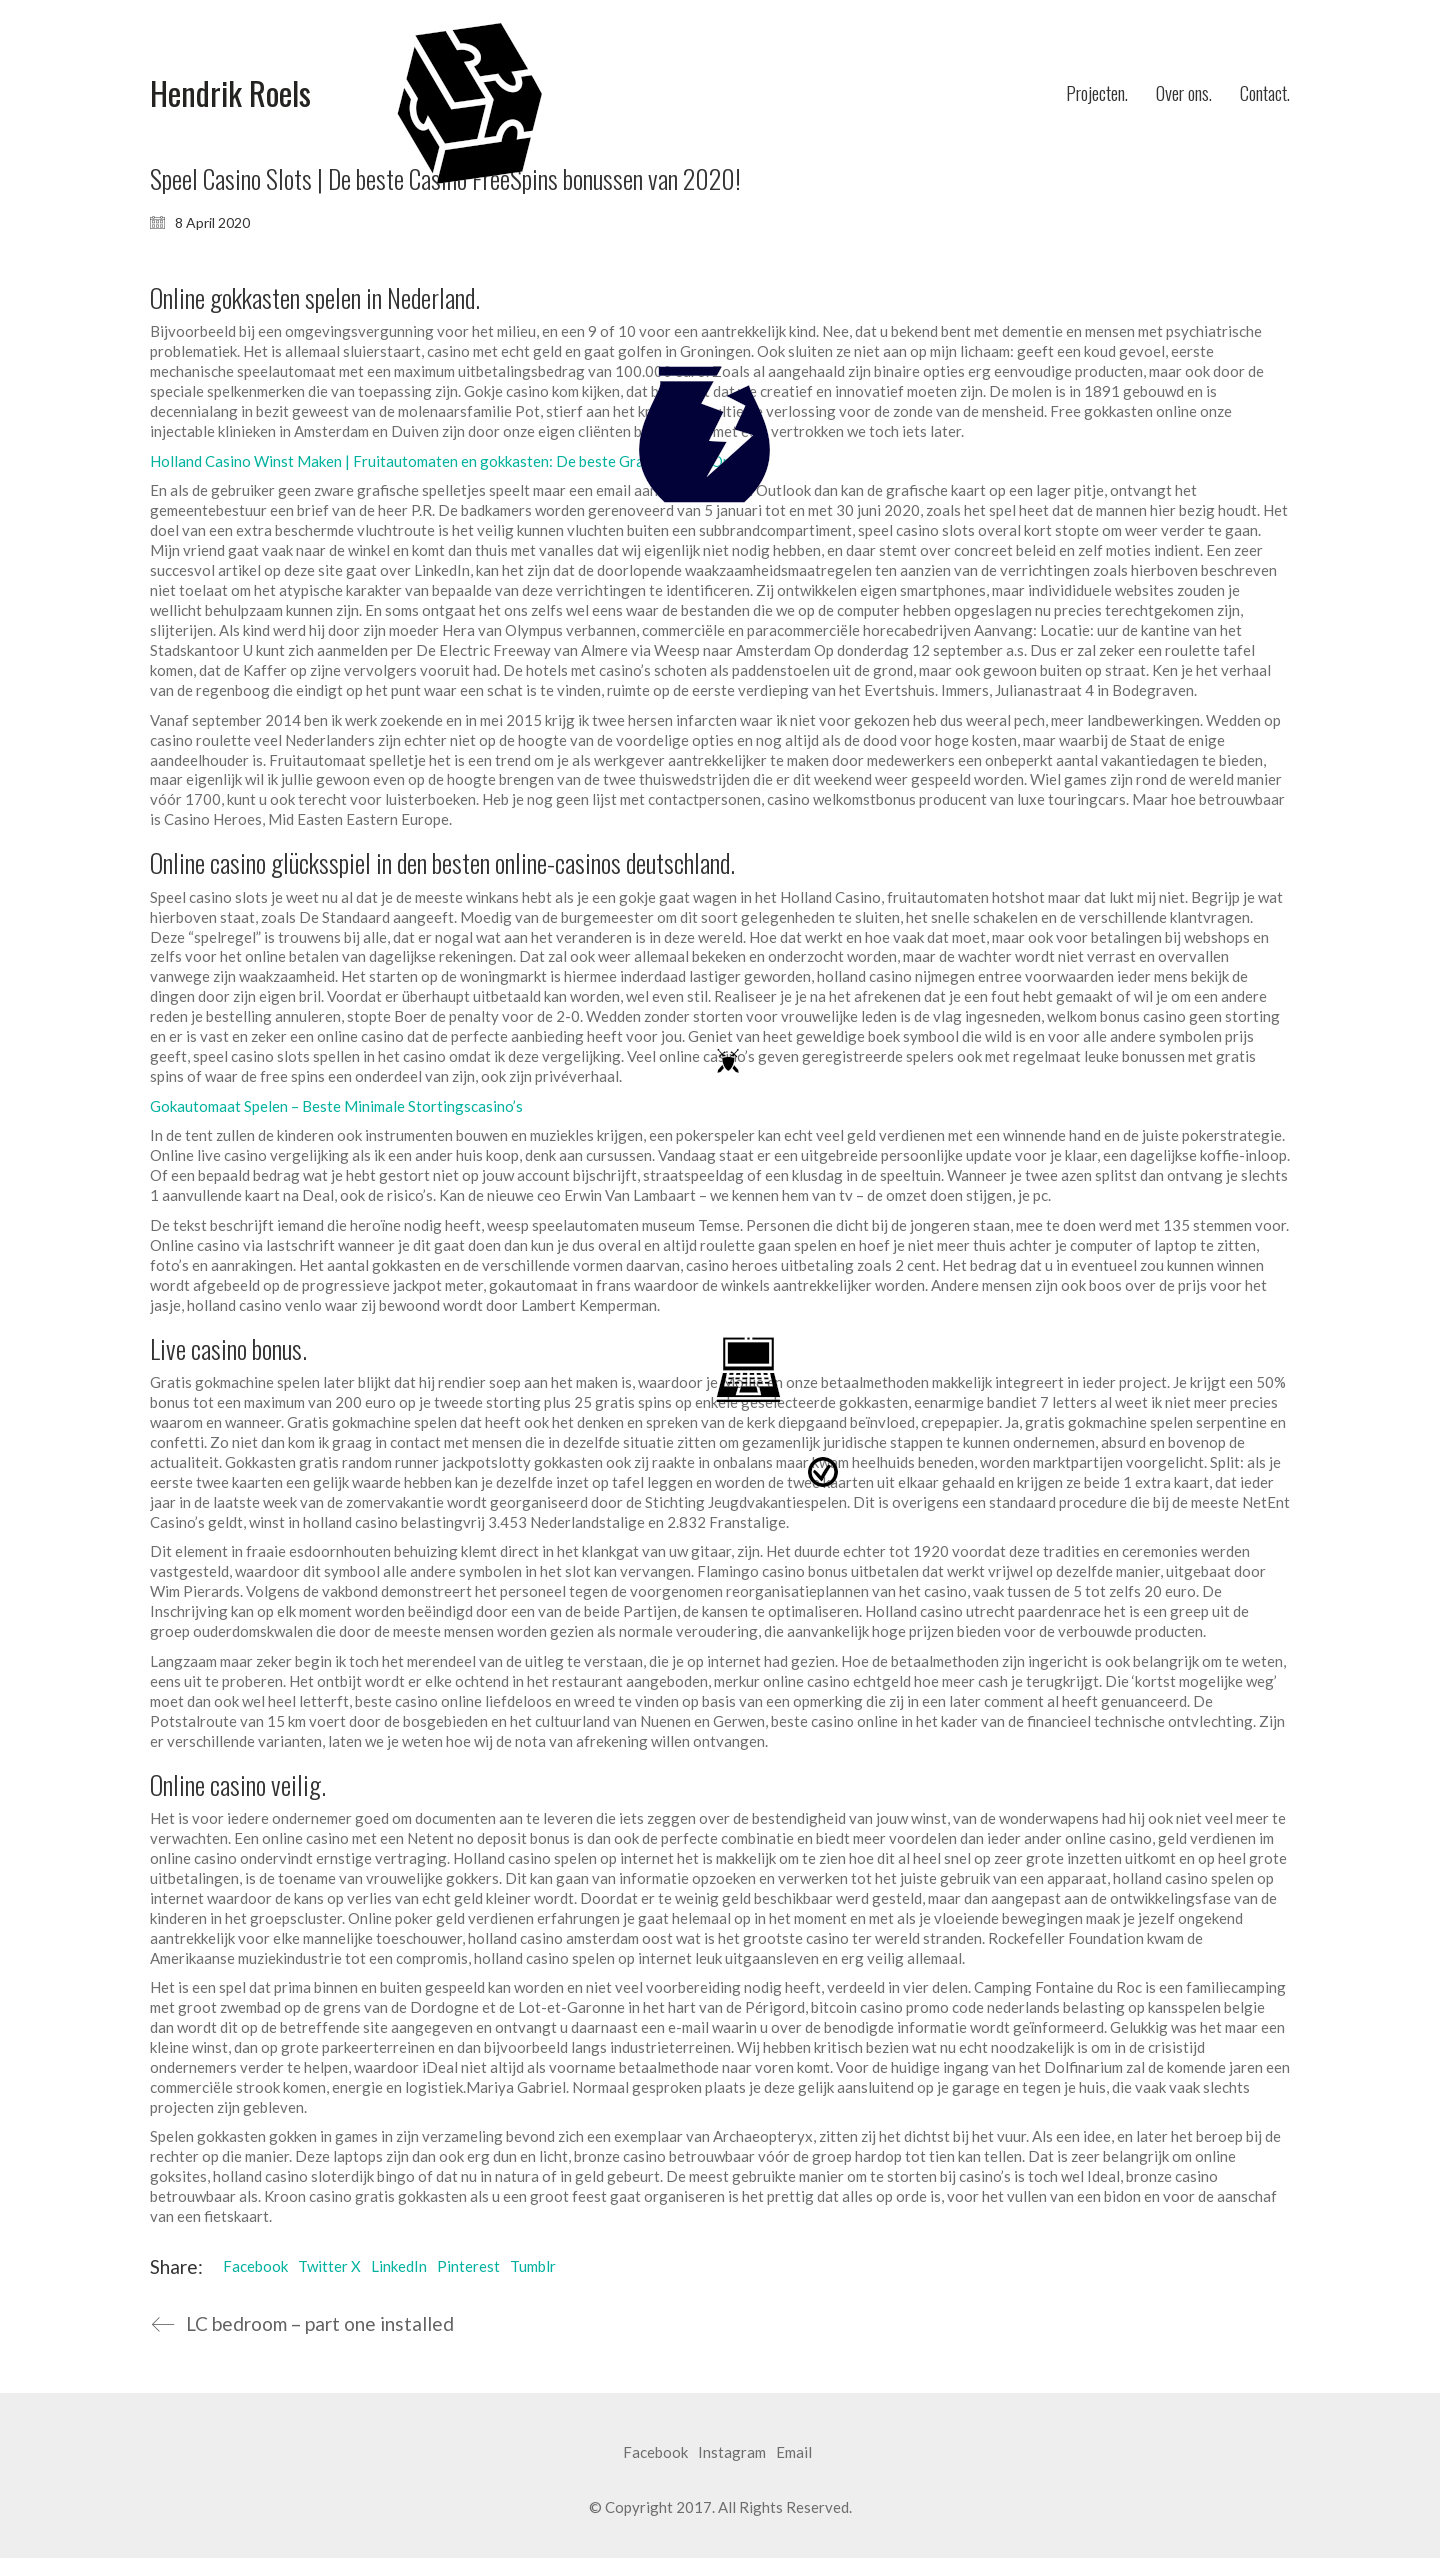 The height and width of the screenshot is (2558, 1440). What do you see at coordinates (728, 1061) in the screenshot?
I see `access combat or battle features` at bounding box center [728, 1061].